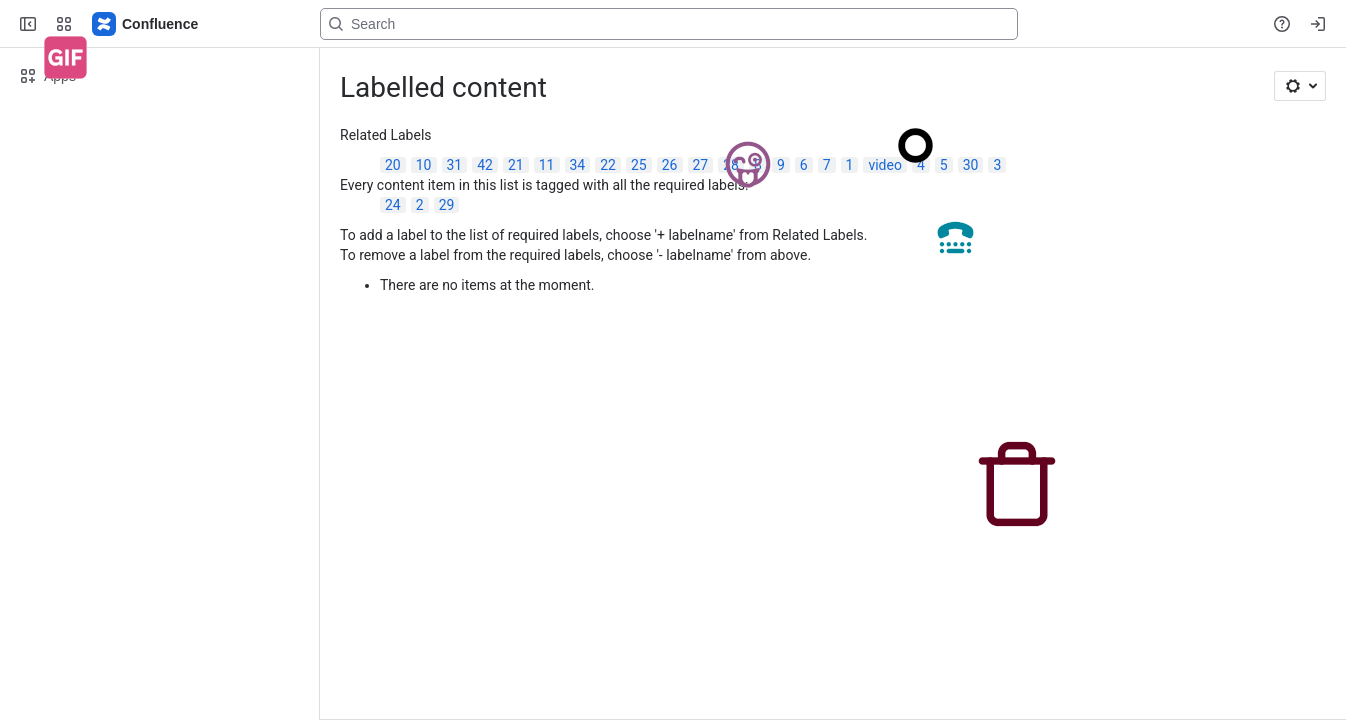 This screenshot has height=720, width=1346. I want to click on enable tty/tdd accessibility for hearing-impaired calls, so click(955, 237).